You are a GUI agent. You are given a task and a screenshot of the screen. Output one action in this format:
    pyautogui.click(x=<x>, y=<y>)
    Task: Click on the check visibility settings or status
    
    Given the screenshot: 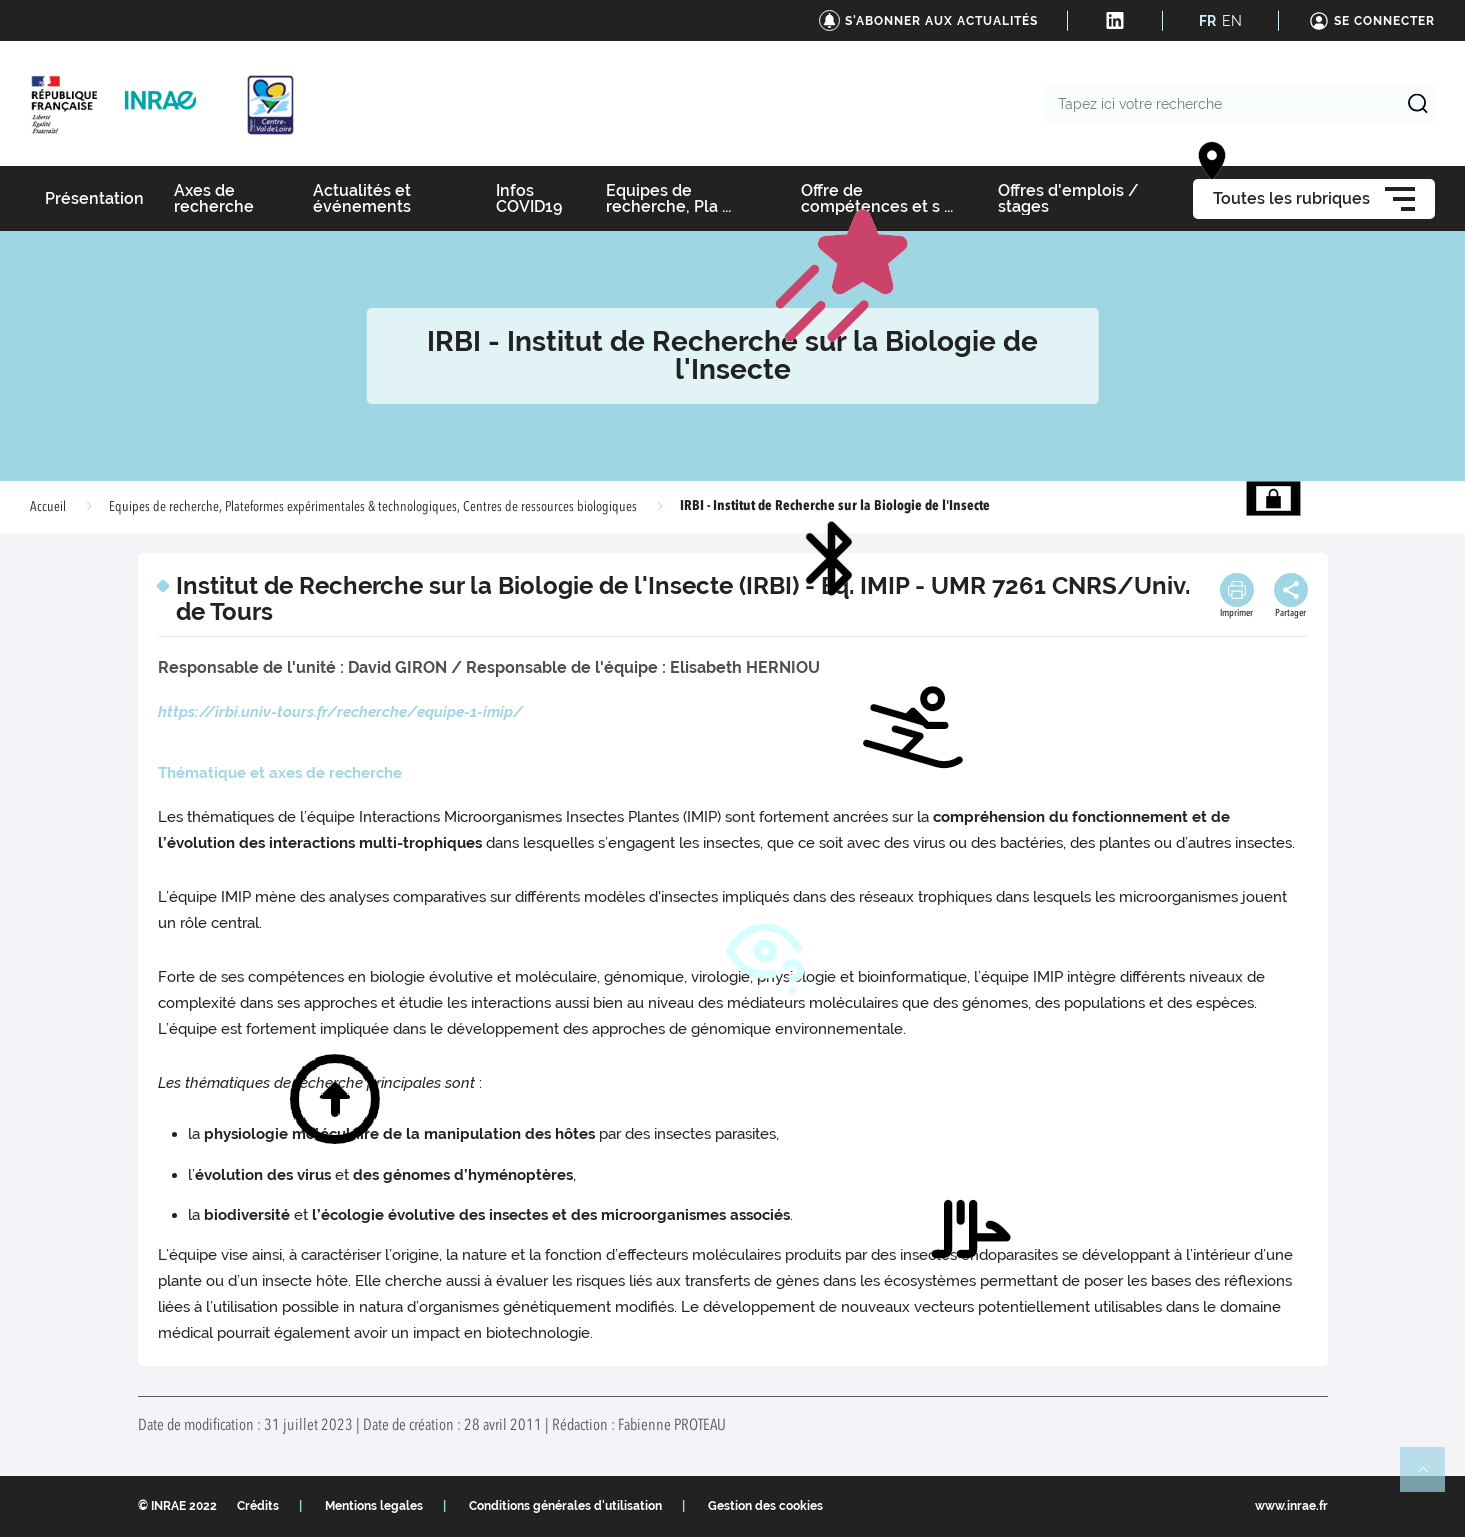 What is the action you would take?
    pyautogui.click(x=765, y=951)
    